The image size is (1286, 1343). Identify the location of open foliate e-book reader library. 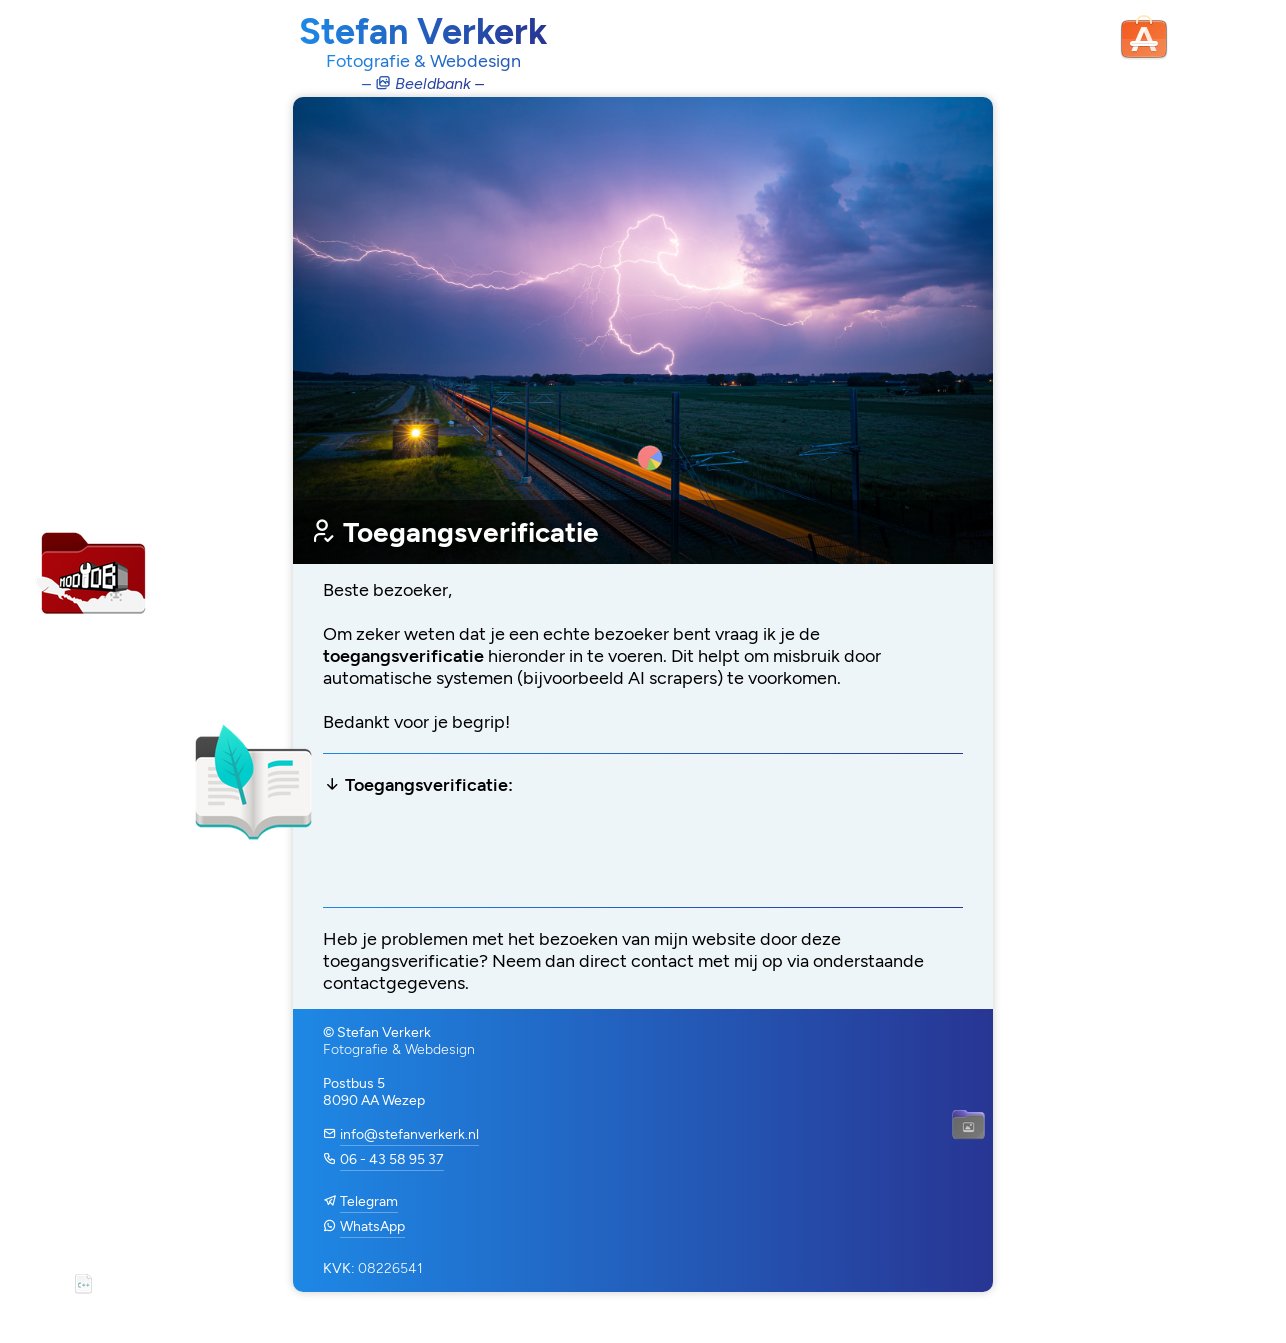
(253, 785).